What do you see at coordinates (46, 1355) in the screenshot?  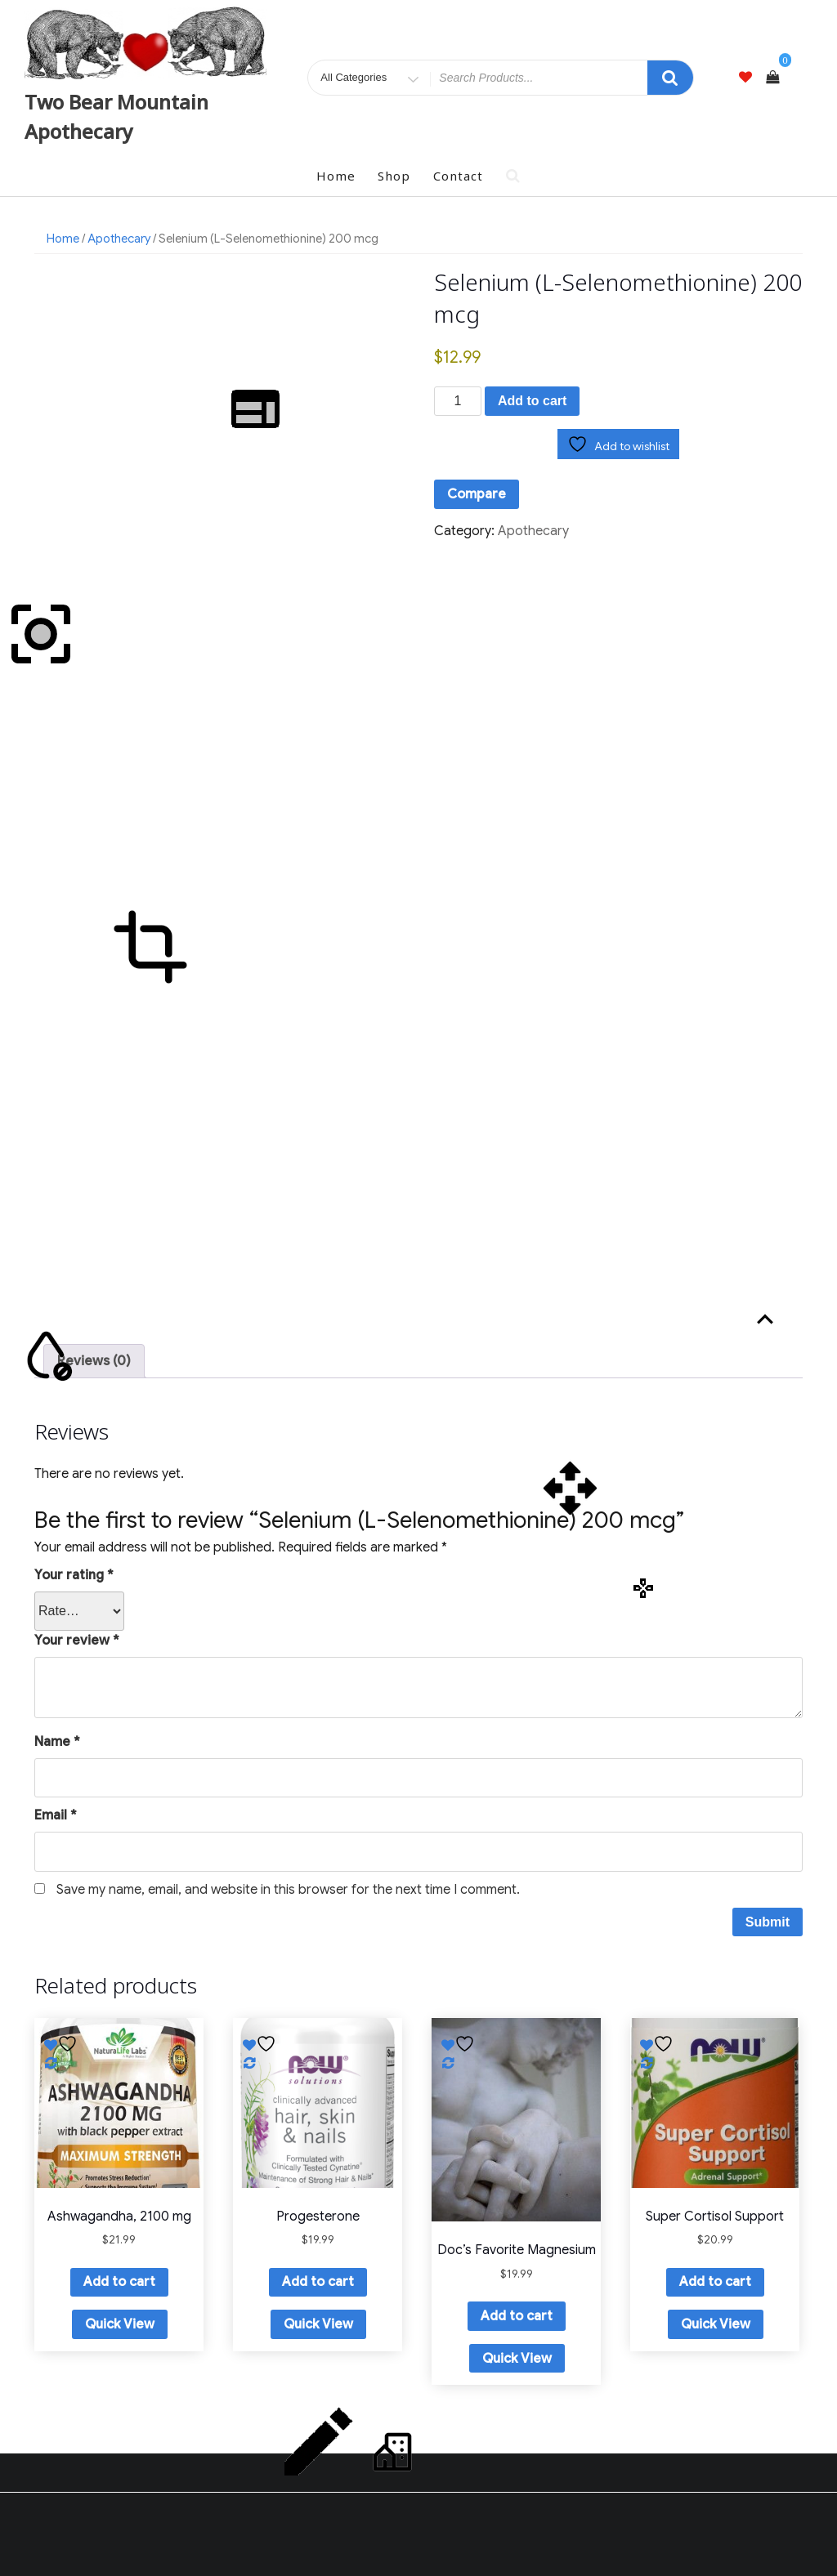 I see `disable water or liquid-related feature` at bounding box center [46, 1355].